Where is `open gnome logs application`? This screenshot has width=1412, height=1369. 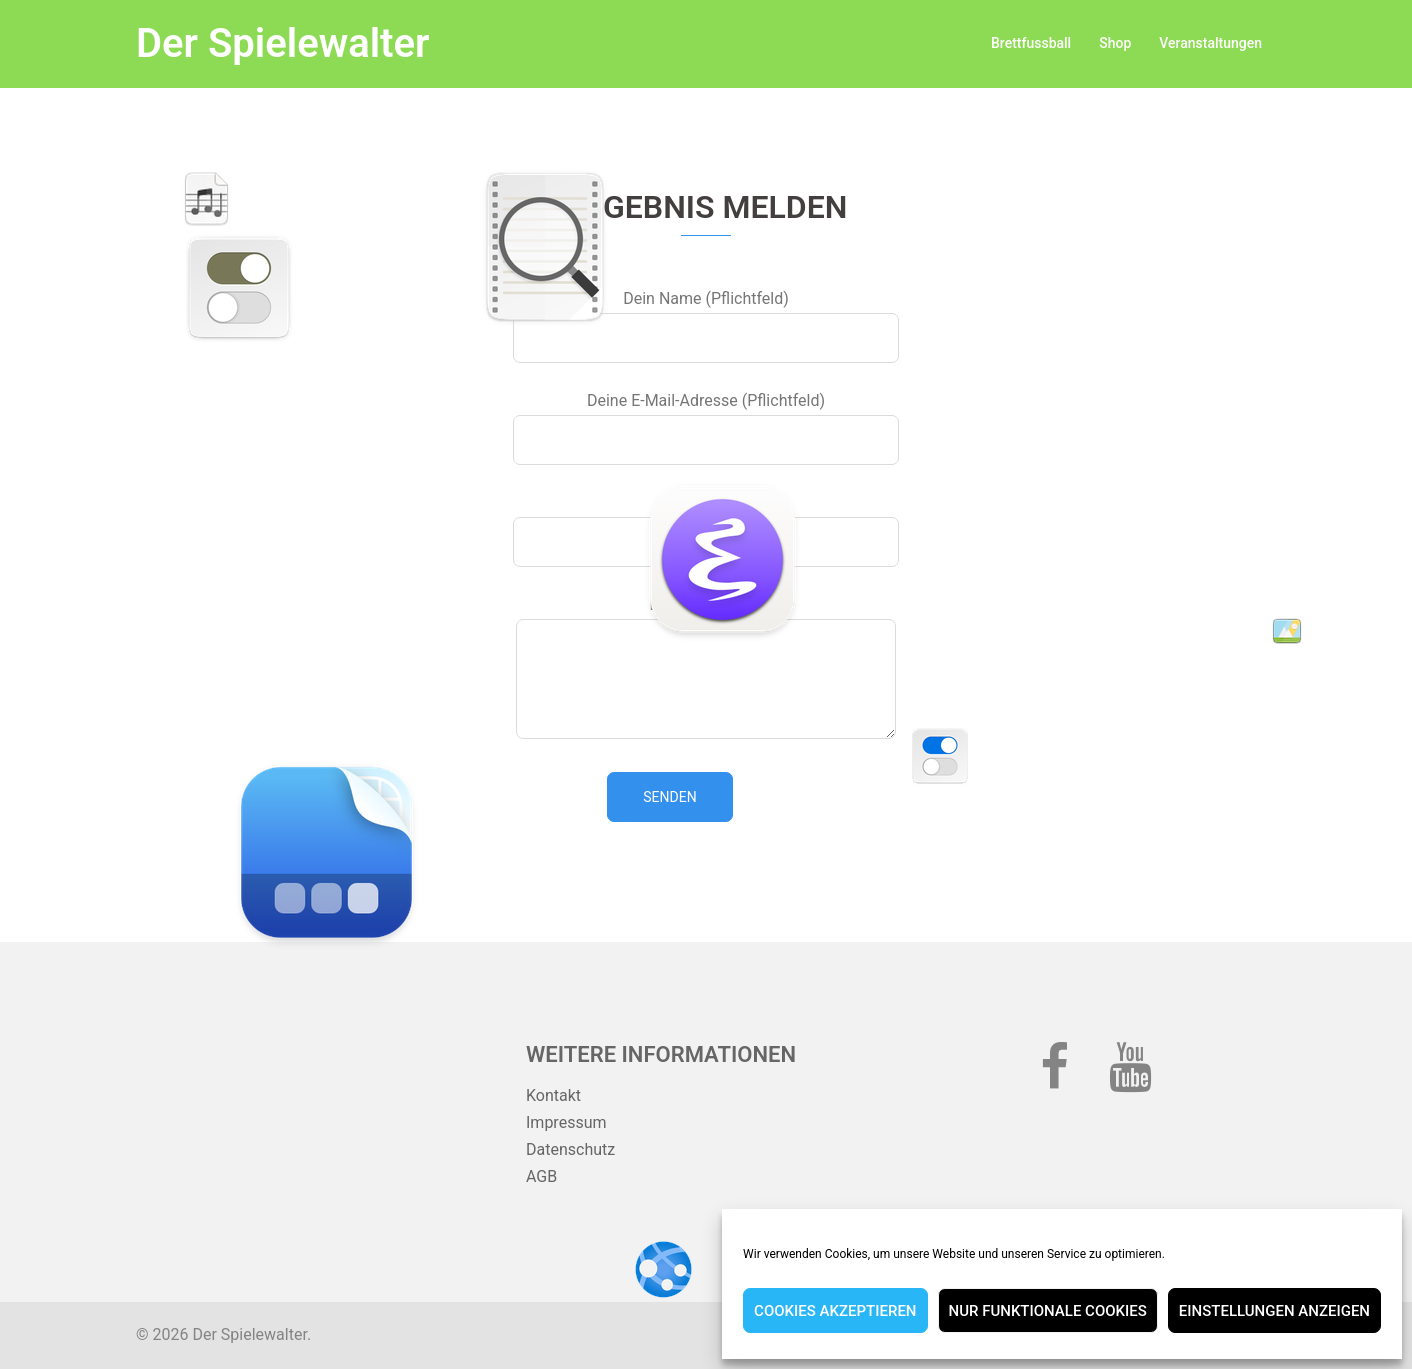 open gnome logs application is located at coordinates (545, 247).